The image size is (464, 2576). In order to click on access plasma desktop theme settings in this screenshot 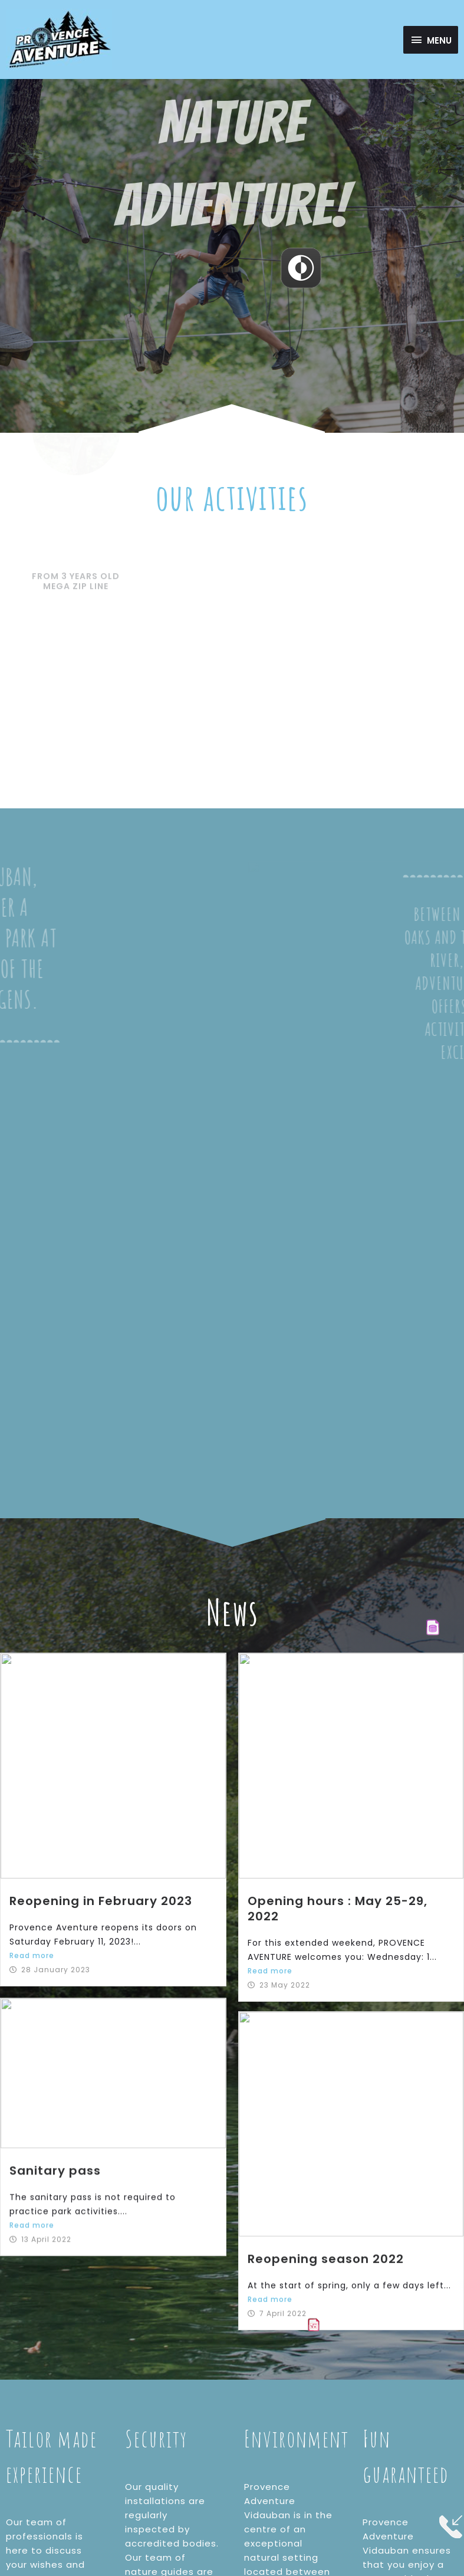, I will do `click(301, 268)`.